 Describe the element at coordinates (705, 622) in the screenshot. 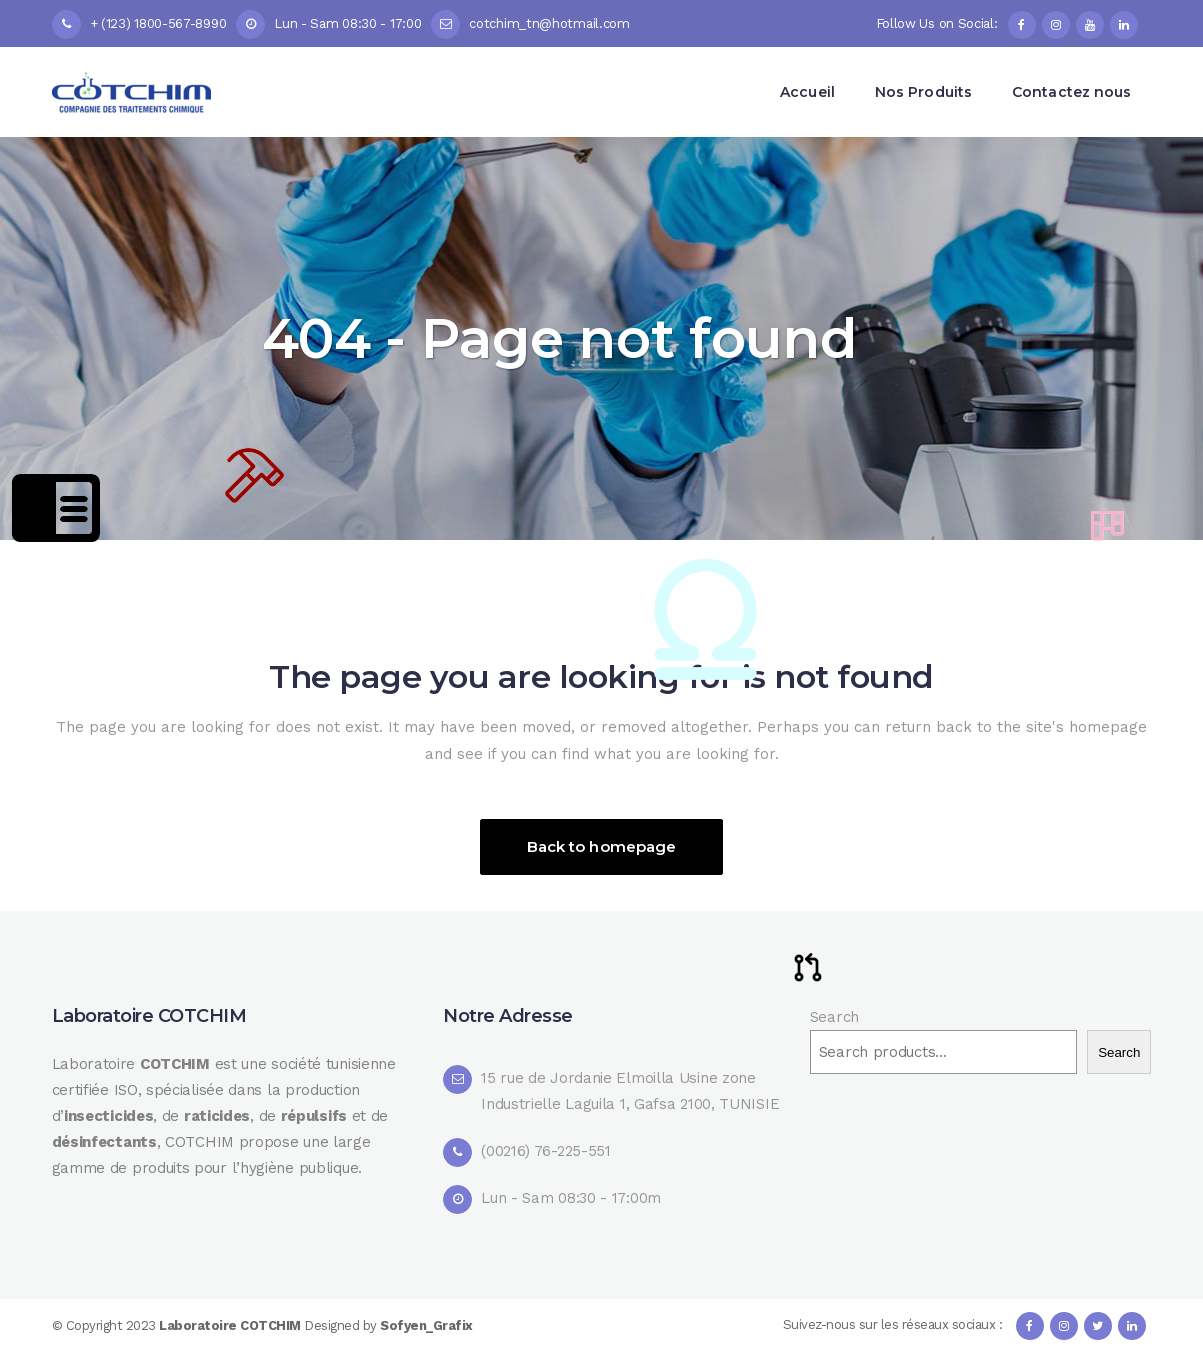

I see `libra zodiac sign symbol` at that location.